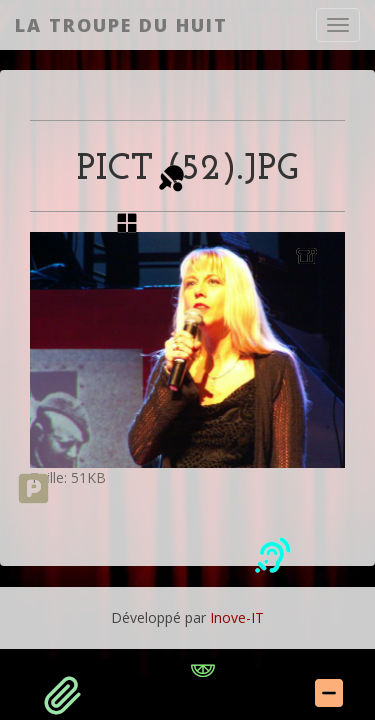 This screenshot has width=375, height=720. Describe the element at coordinates (307, 256) in the screenshot. I see `access bakery or bread-related content` at that location.